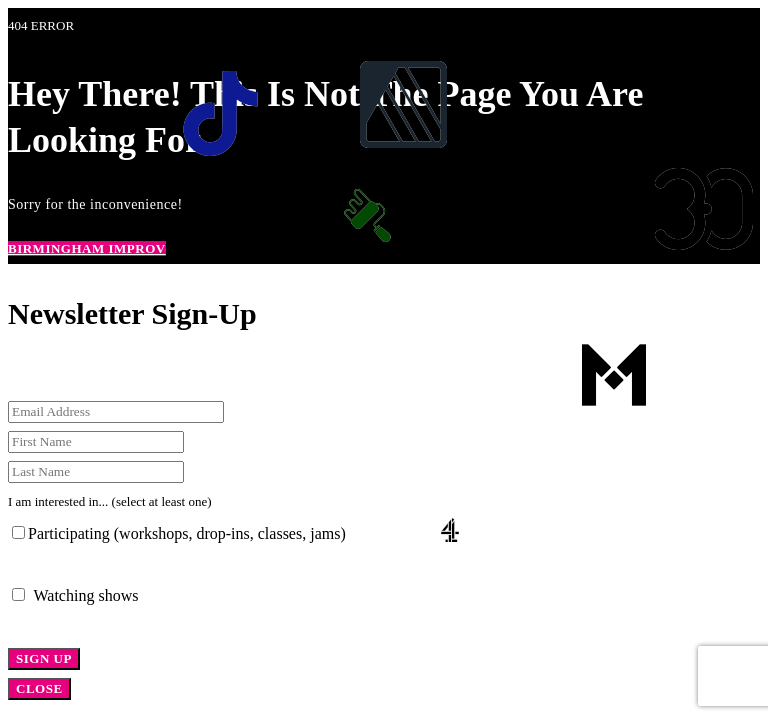  What do you see at coordinates (403, 104) in the screenshot?
I see `open Affinity Publisher application` at bounding box center [403, 104].